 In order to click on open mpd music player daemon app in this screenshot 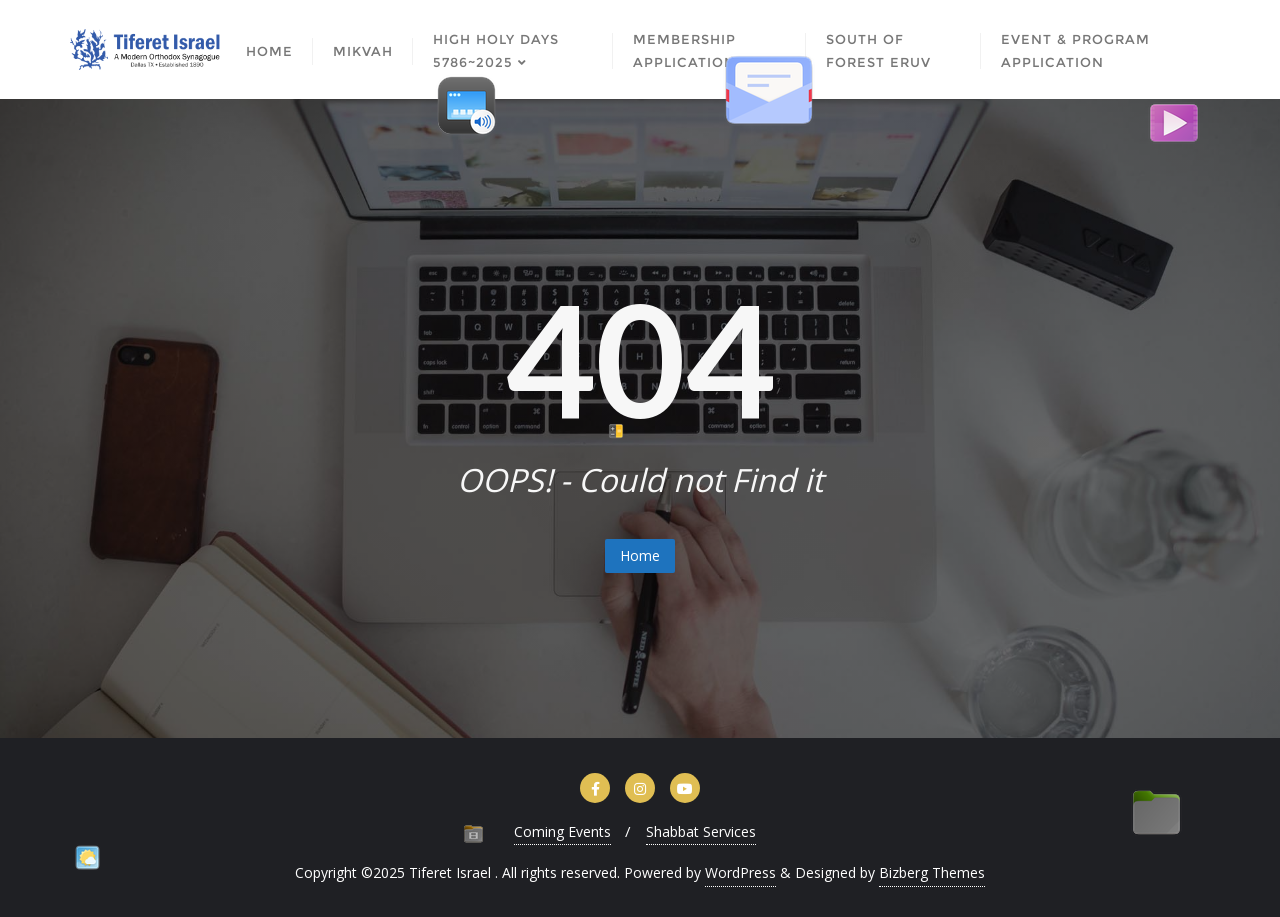, I will do `click(466, 105)`.